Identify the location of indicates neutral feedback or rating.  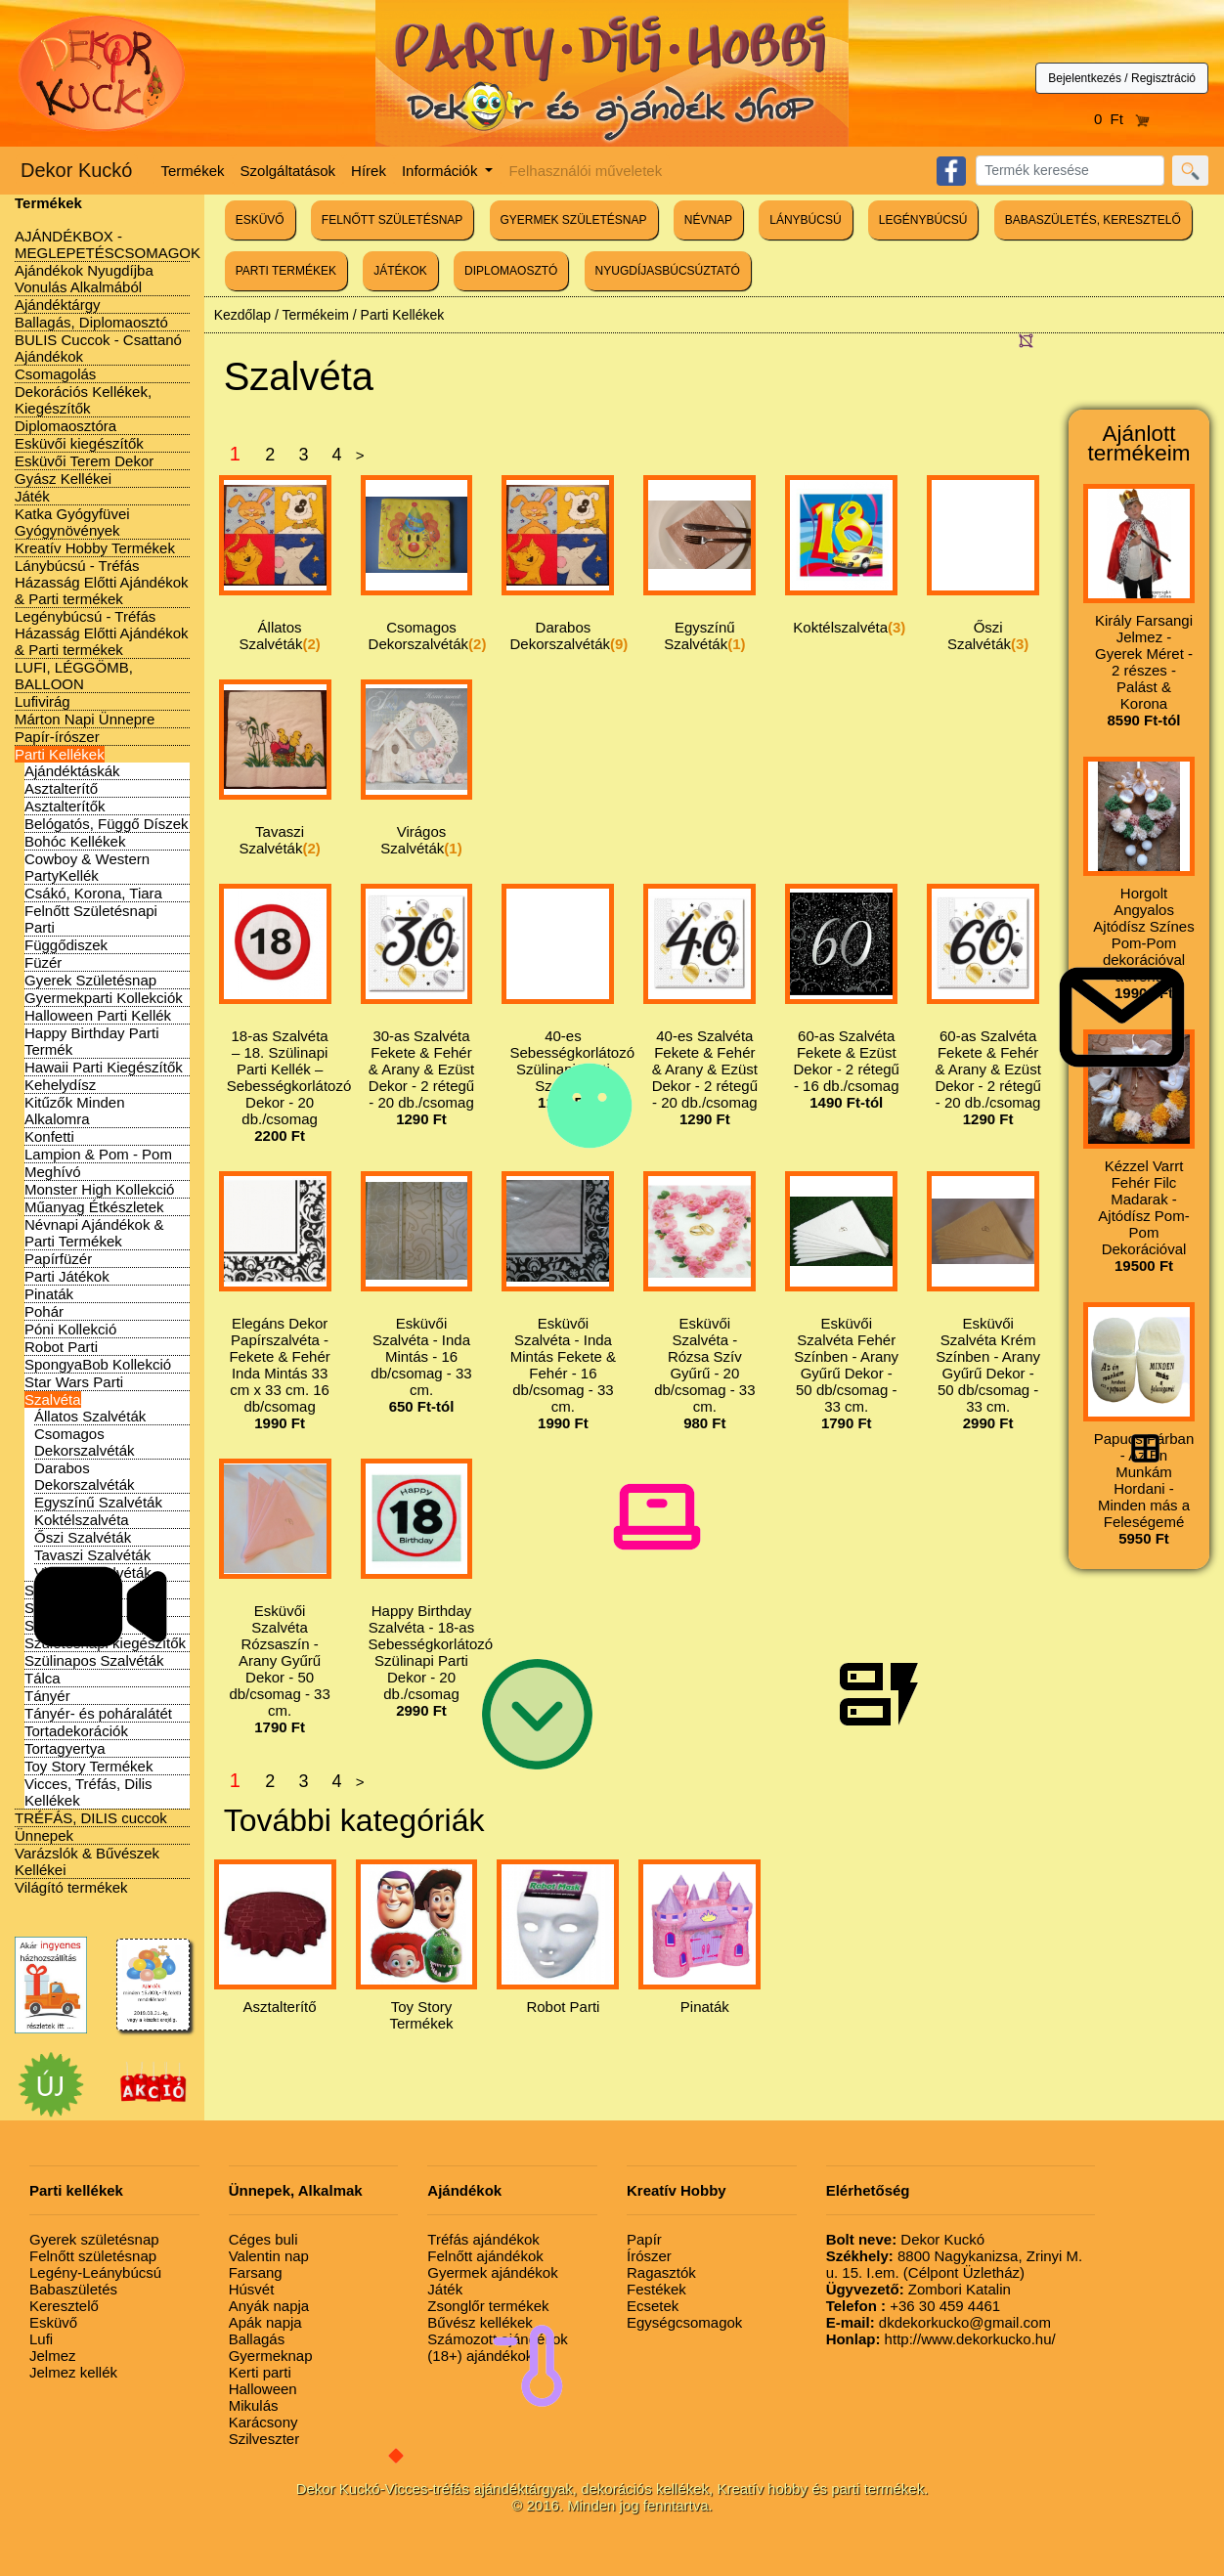
(590, 1106).